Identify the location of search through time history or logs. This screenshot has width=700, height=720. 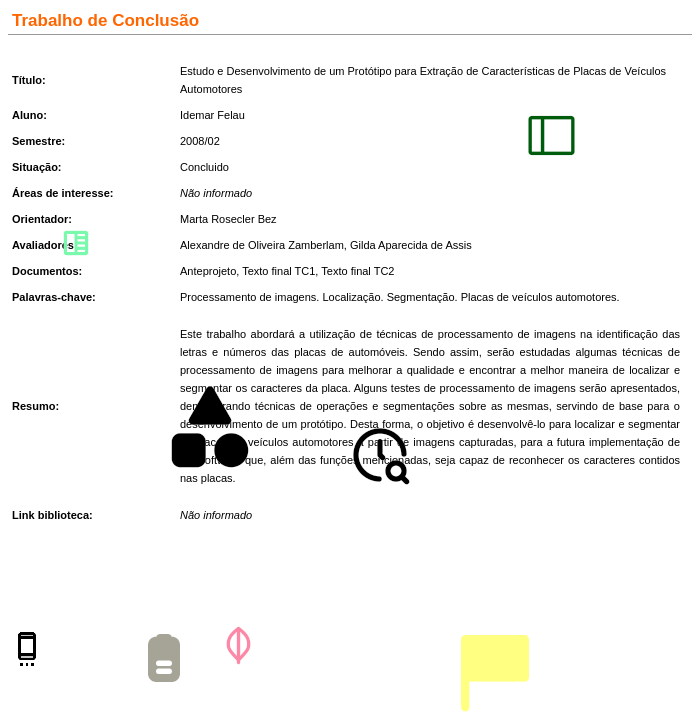
(380, 455).